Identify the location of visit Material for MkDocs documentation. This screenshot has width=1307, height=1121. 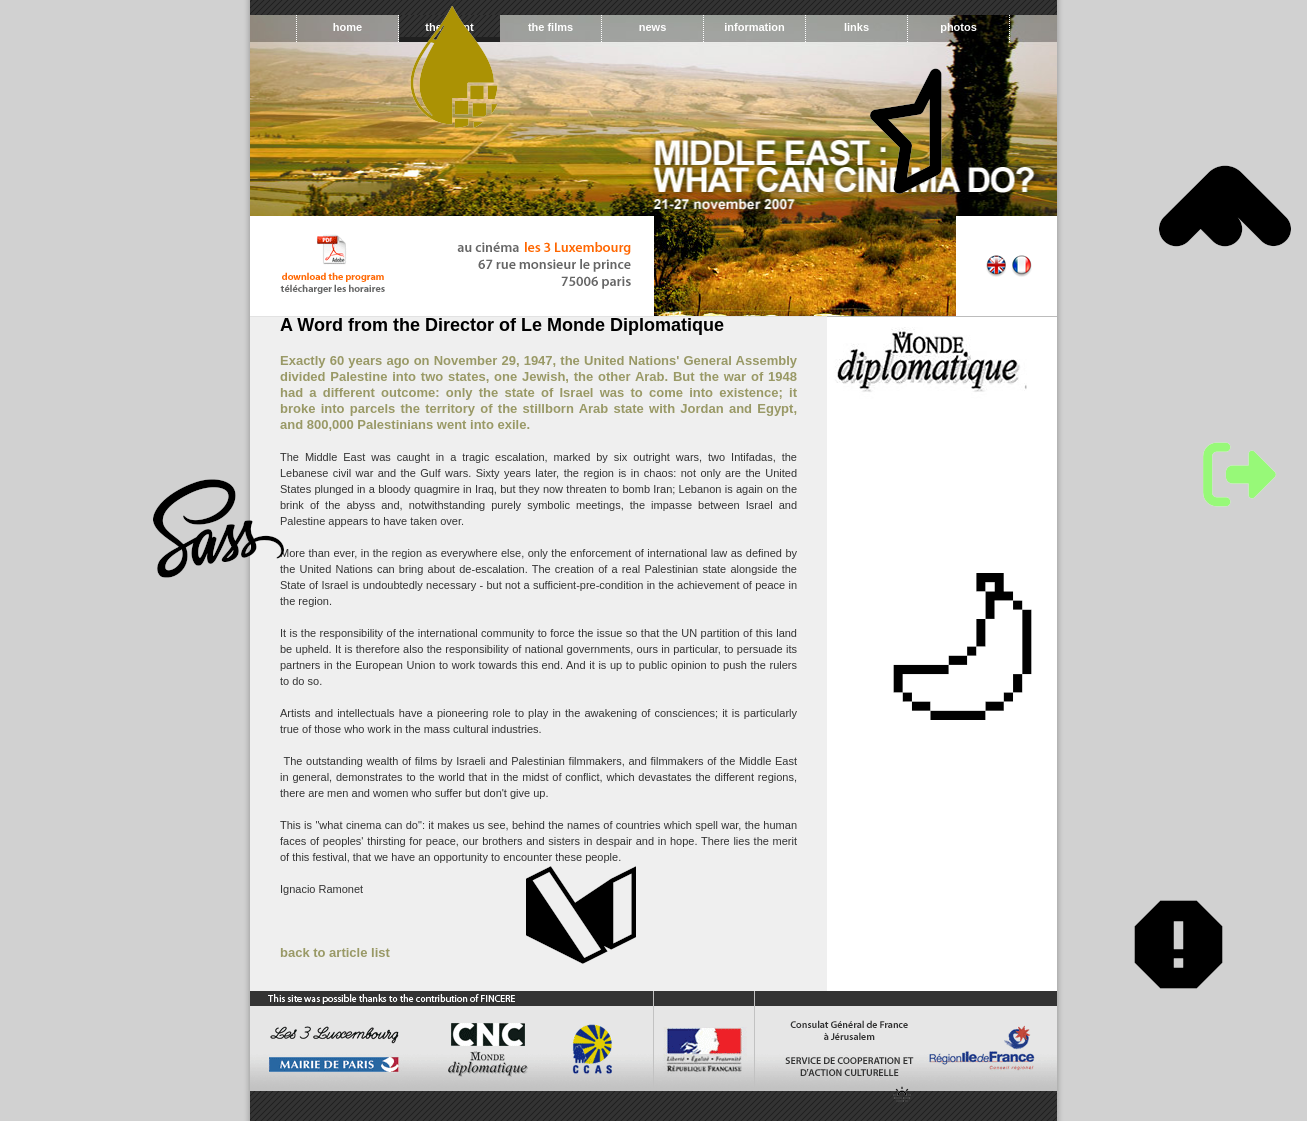
(581, 915).